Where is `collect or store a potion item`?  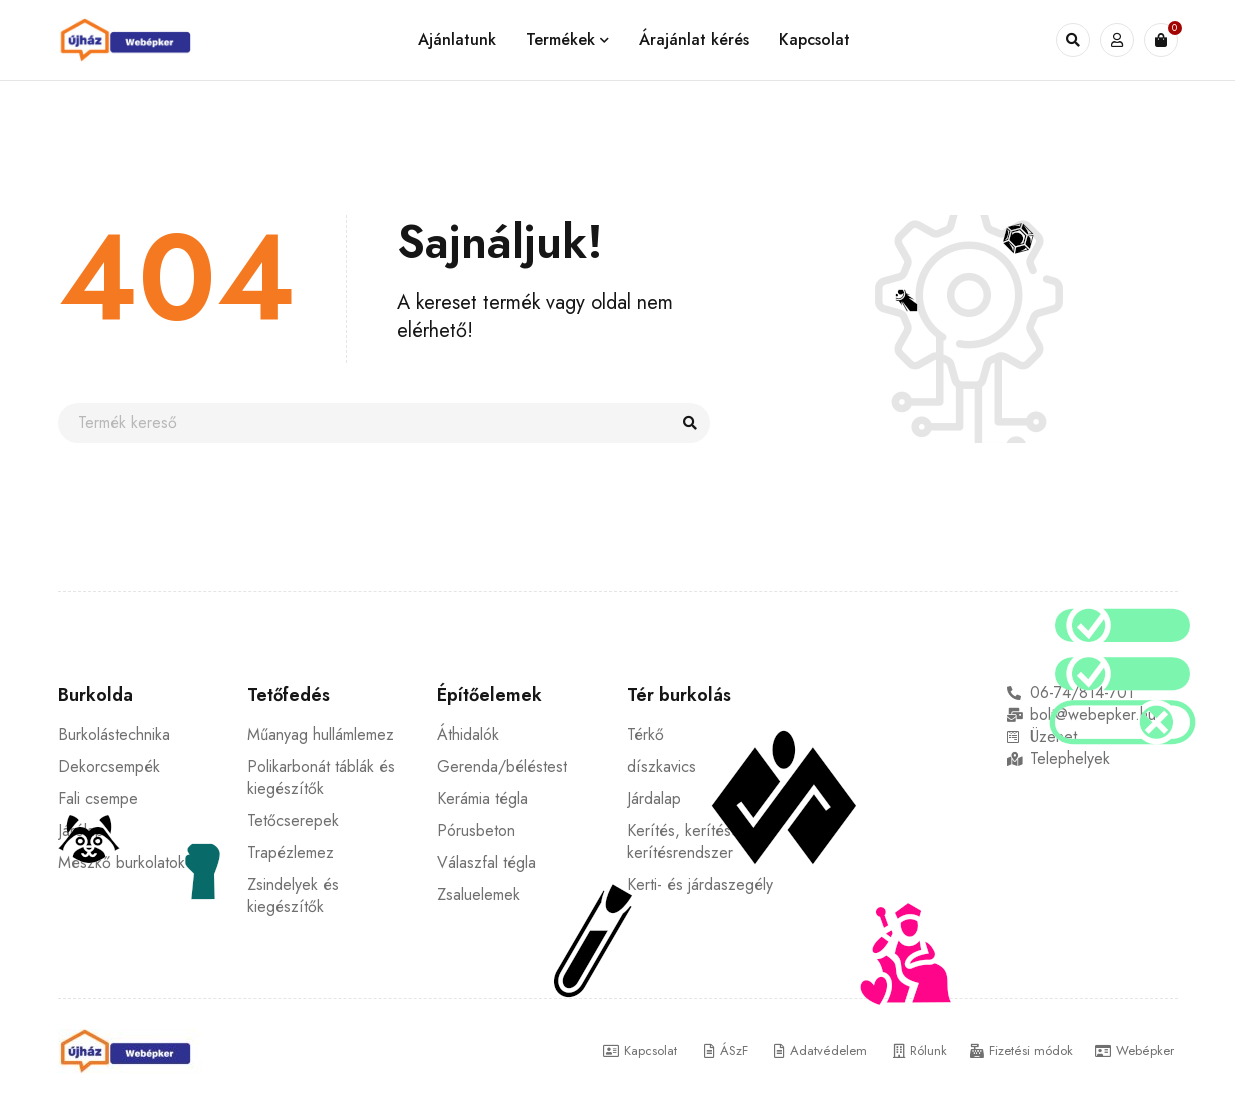
collect or store a potion item is located at coordinates (590, 941).